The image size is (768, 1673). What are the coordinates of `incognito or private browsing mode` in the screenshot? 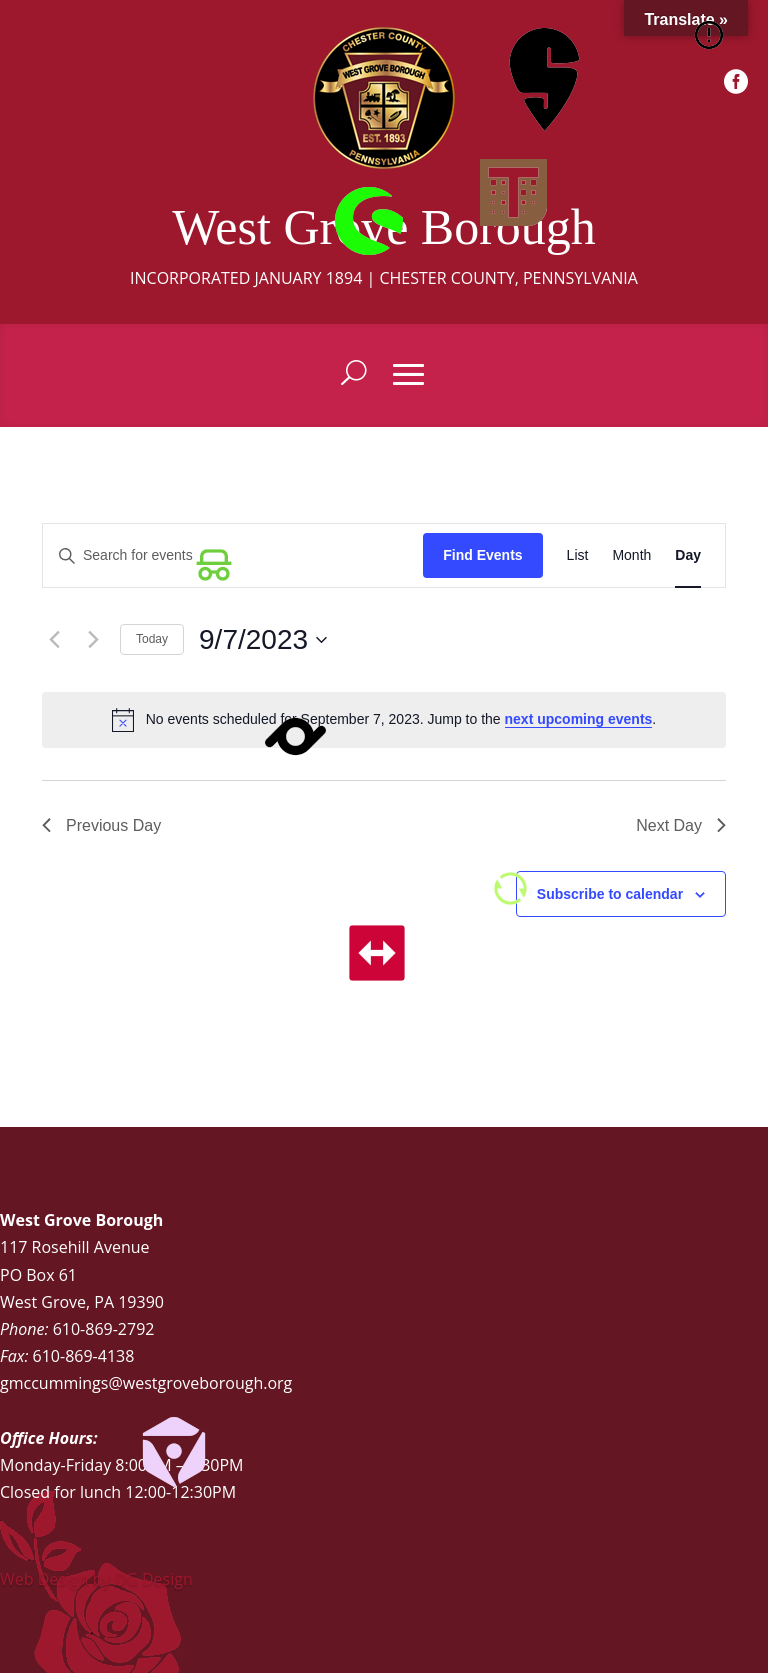 It's located at (214, 565).